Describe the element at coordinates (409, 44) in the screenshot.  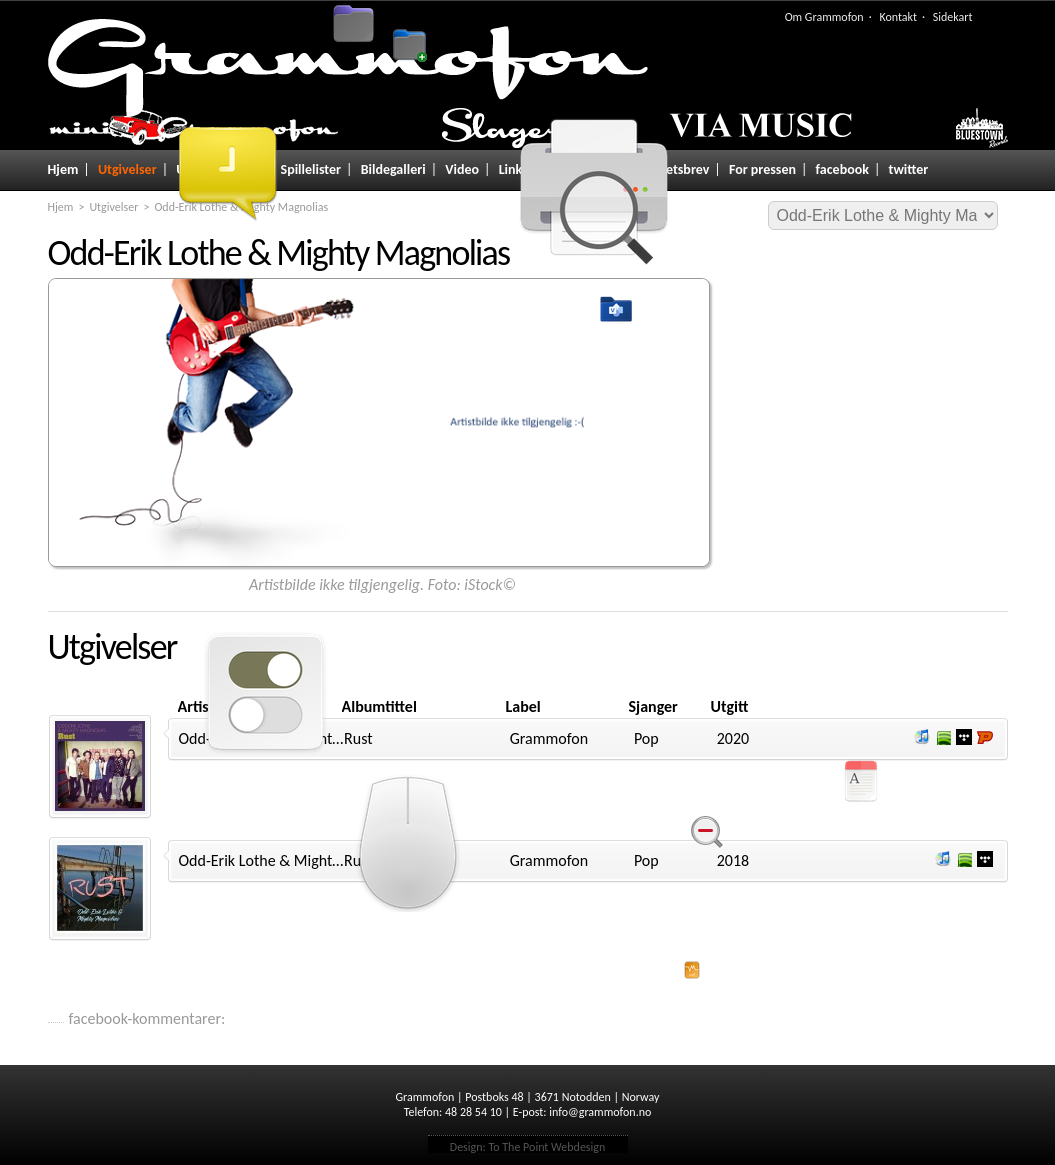
I see `create a new folder` at that location.